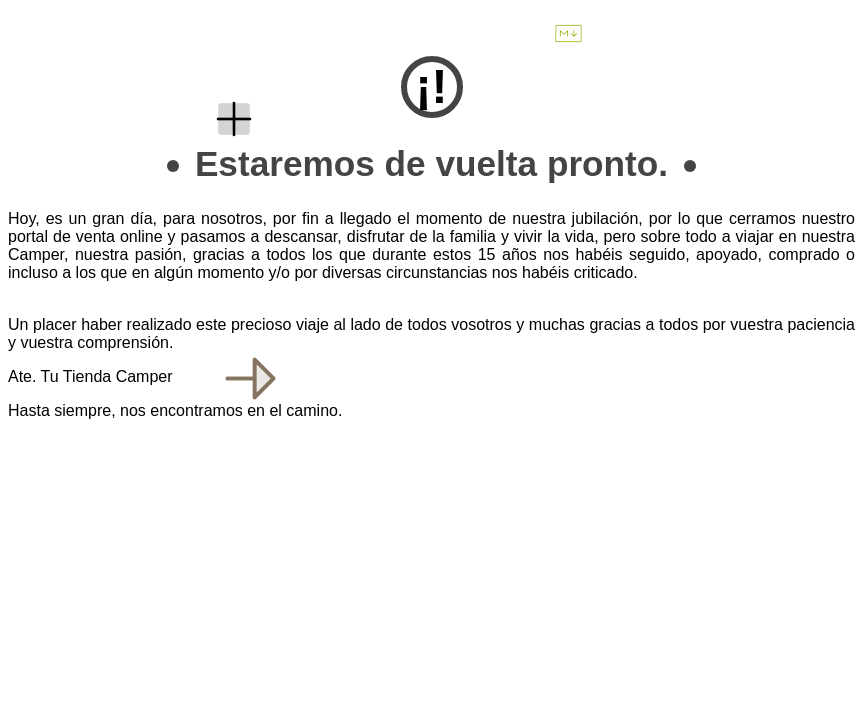  Describe the element at coordinates (250, 378) in the screenshot. I see `navigate to the next item or page` at that location.